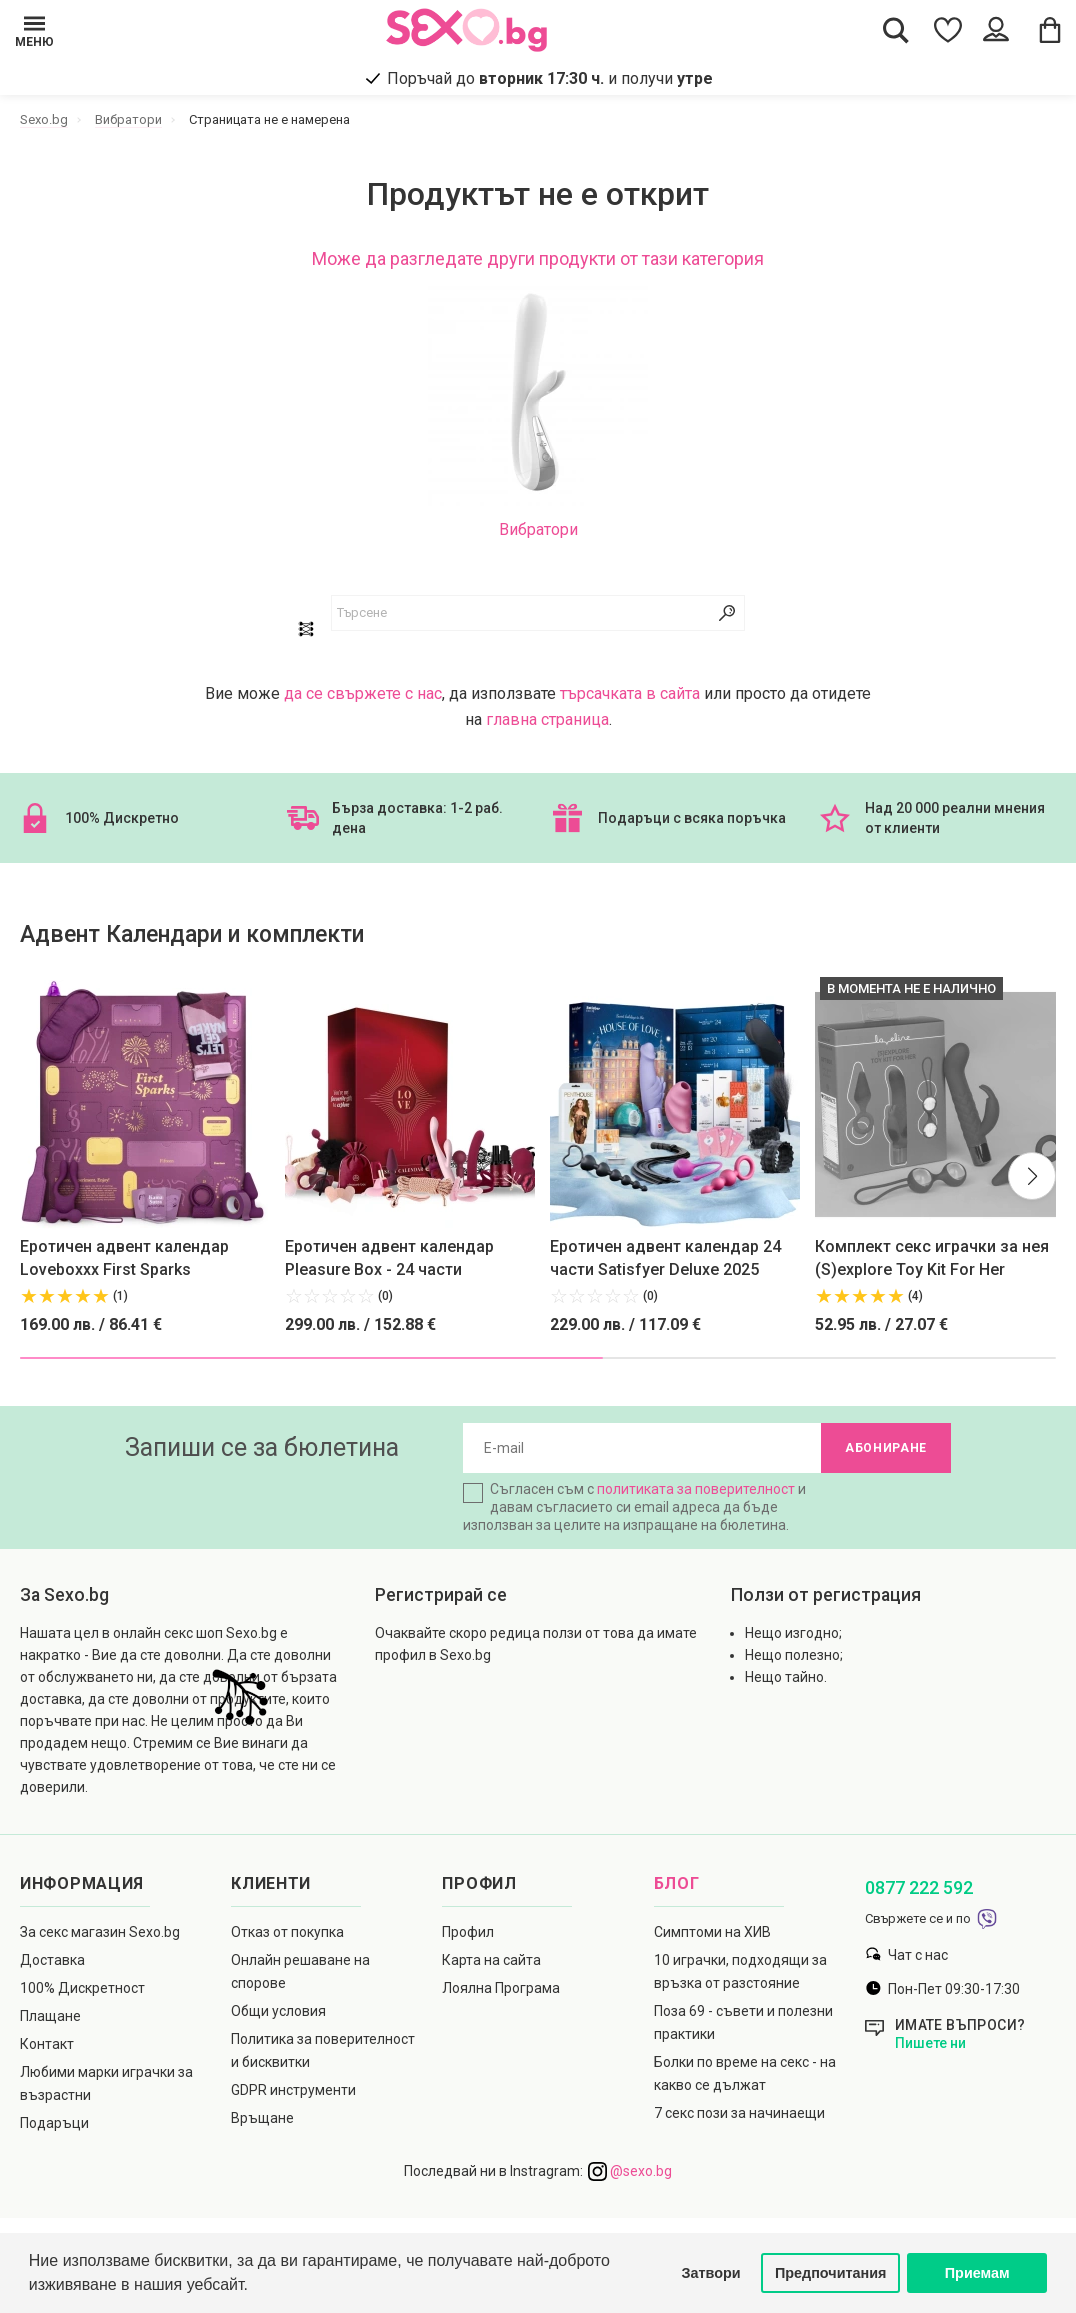 The image size is (1076, 2313). Describe the element at coordinates (306, 629) in the screenshot. I see `neural network or machine learning feature` at that location.